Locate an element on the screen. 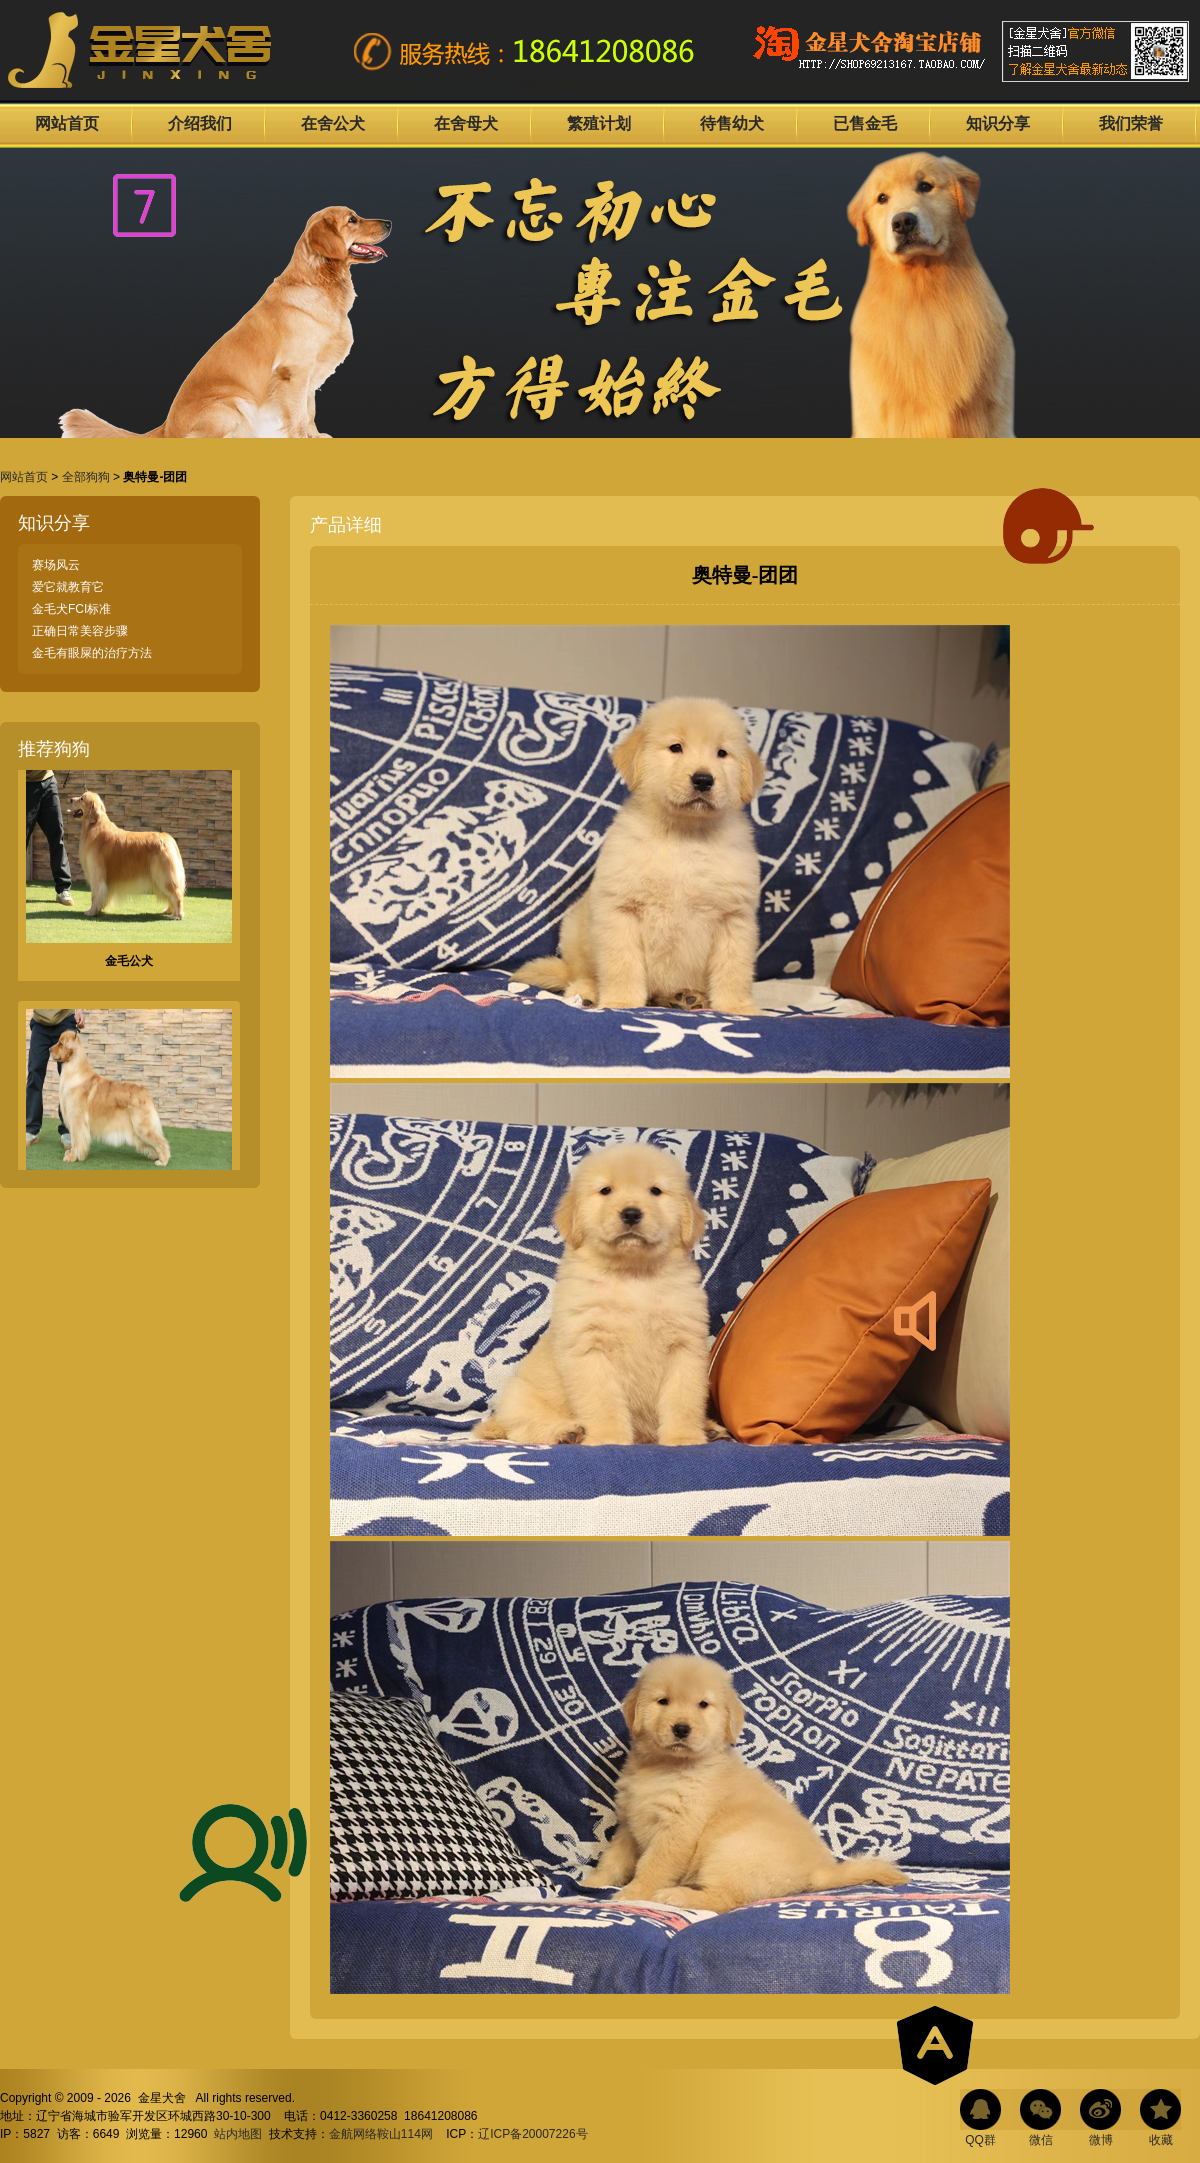 The image size is (1200, 2163). user is speaking or broadcasting audio is located at coordinates (241, 1853).